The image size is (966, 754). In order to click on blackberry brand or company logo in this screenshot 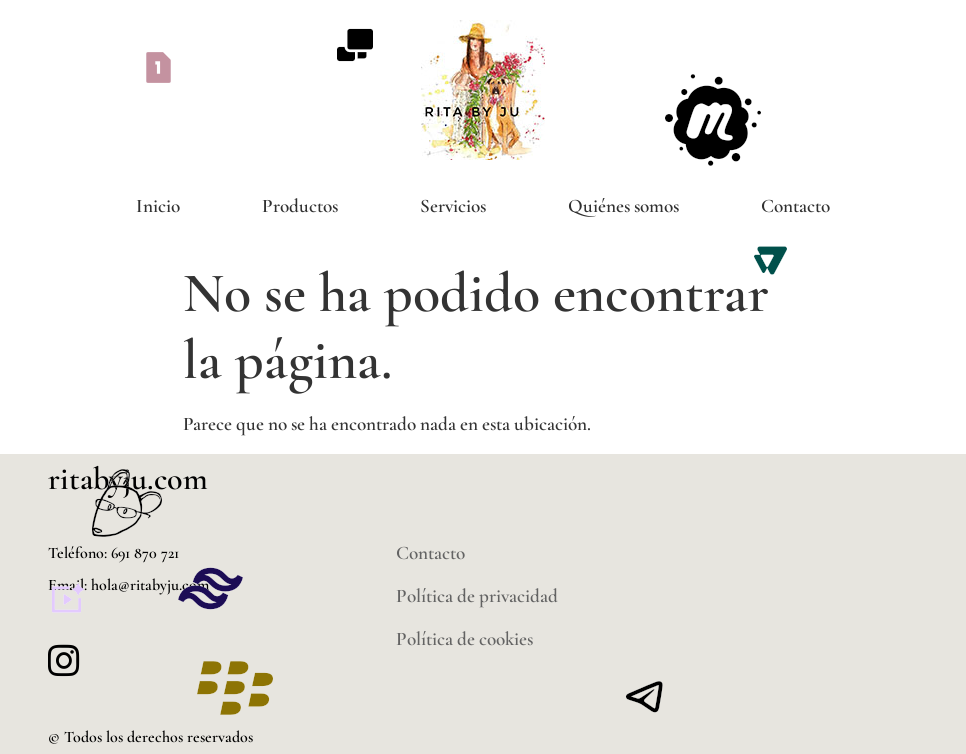, I will do `click(235, 688)`.